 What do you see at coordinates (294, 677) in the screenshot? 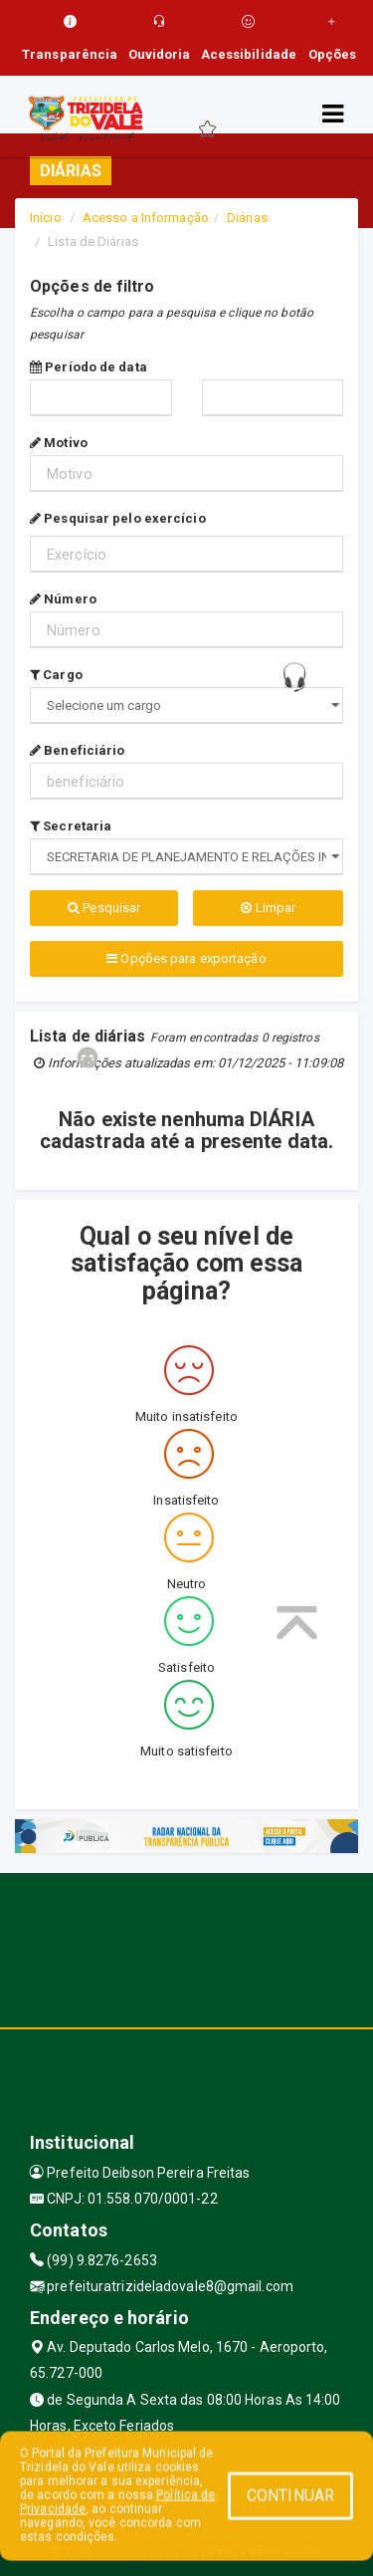
I see `audio headset device connected` at bounding box center [294, 677].